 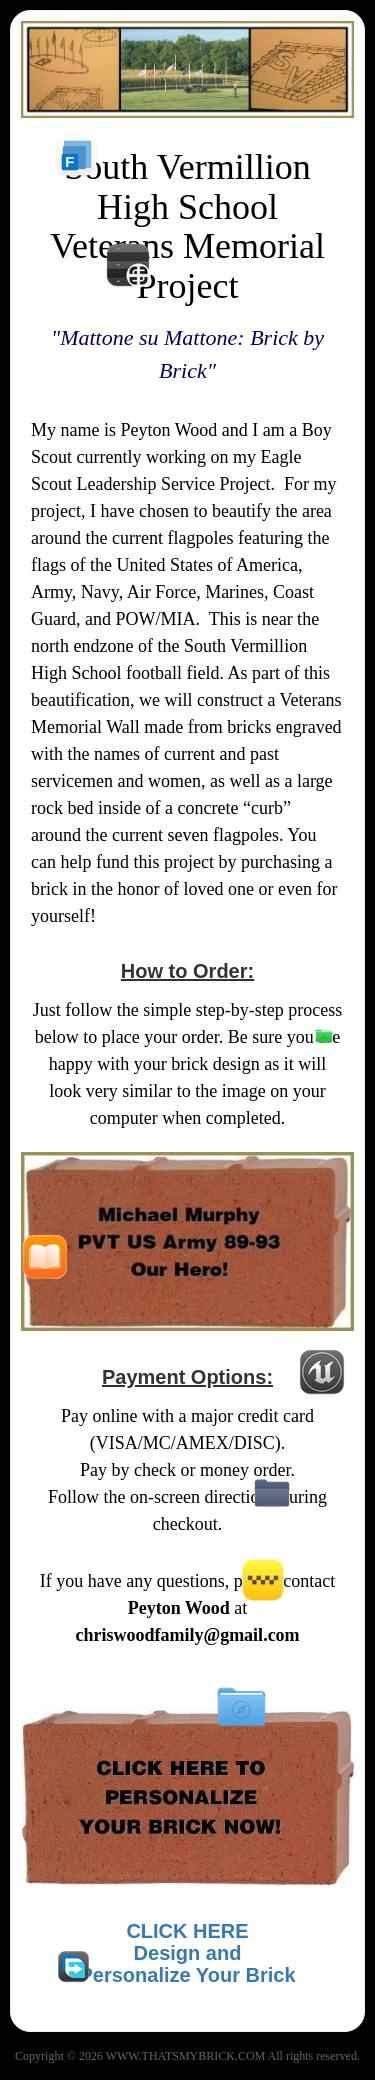 What do you see at coordinates (76, 155) in the screenshot?
I see `open fluent reader app` at bounding box center [76, 155].